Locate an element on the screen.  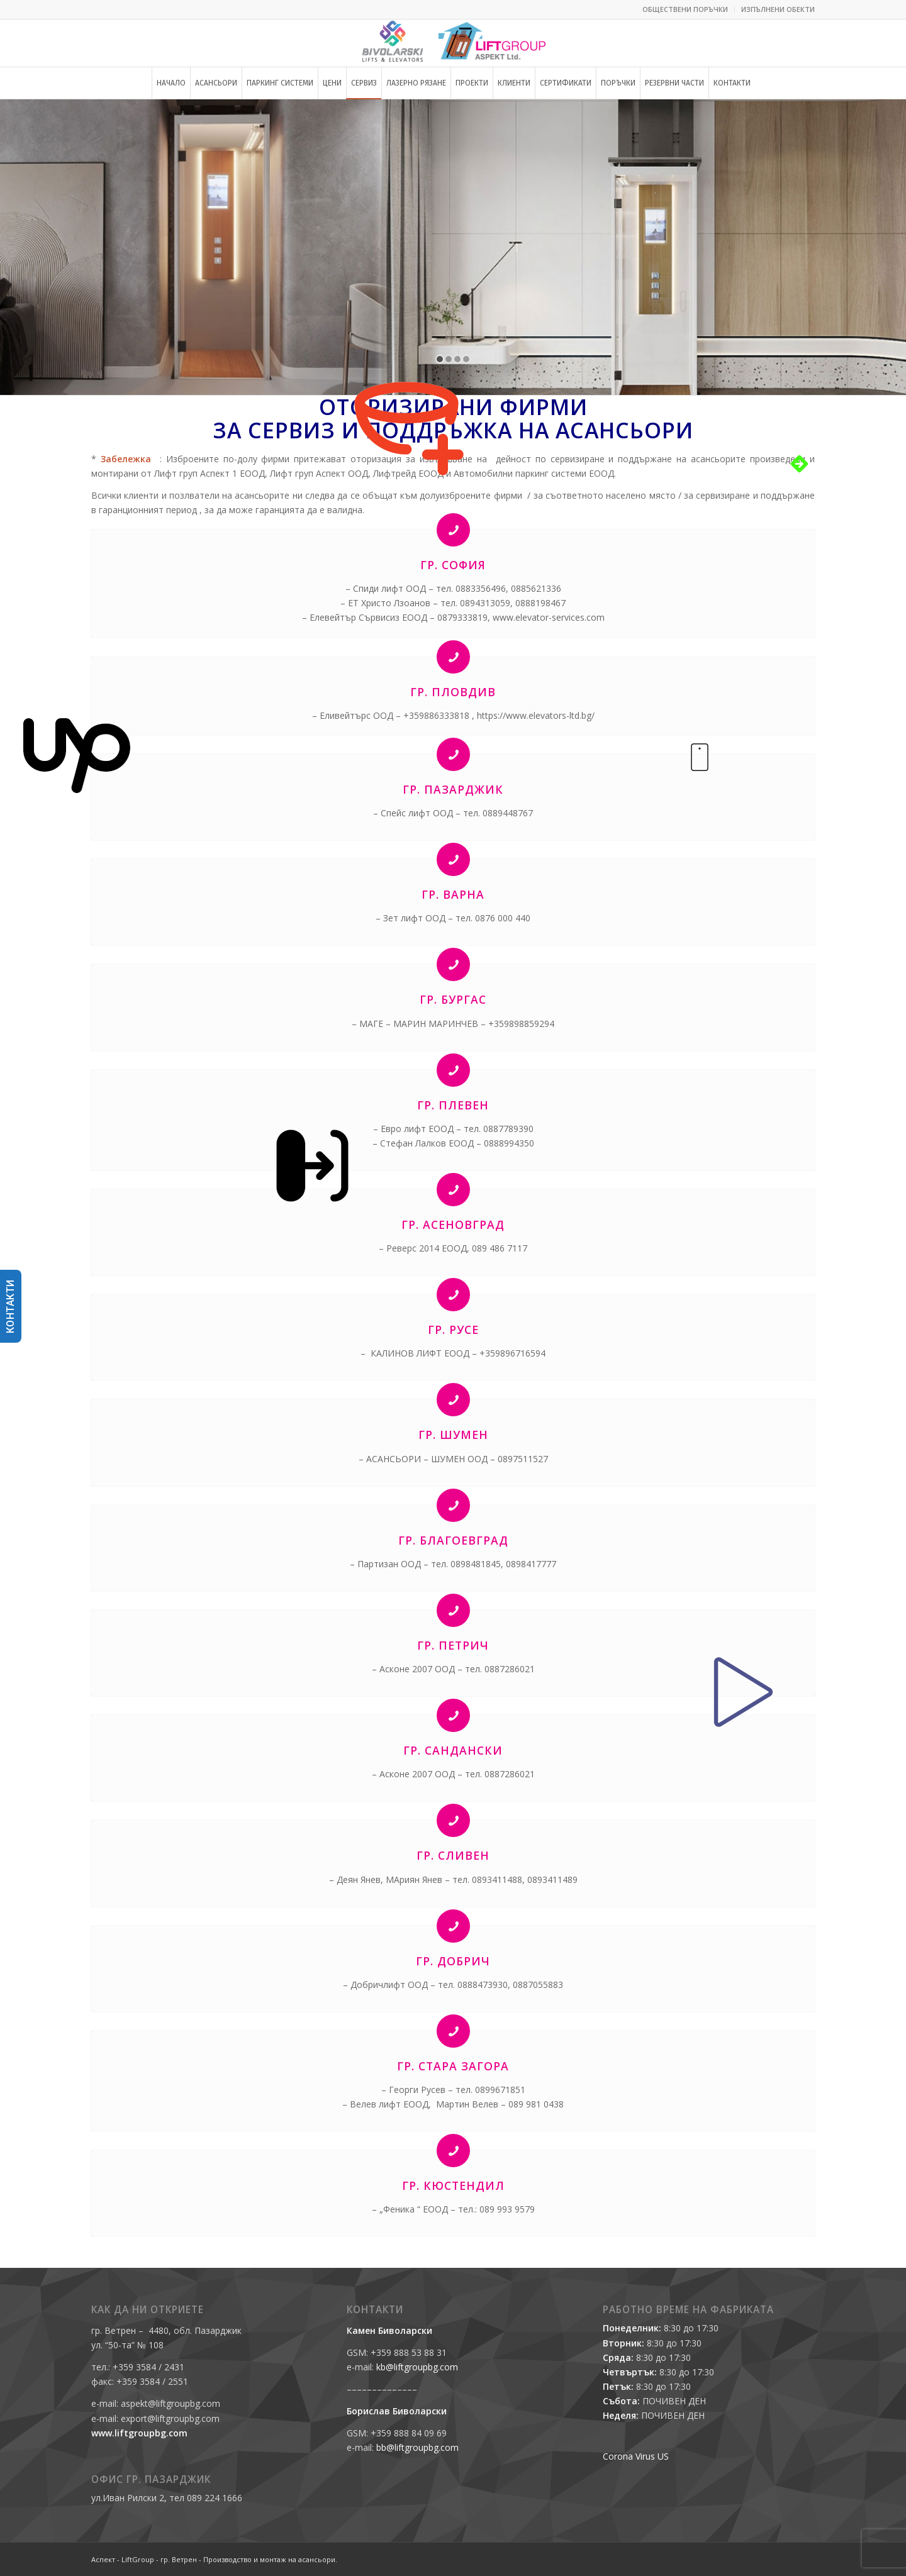
access device camera through mobile is located at coordinates (700, 757).